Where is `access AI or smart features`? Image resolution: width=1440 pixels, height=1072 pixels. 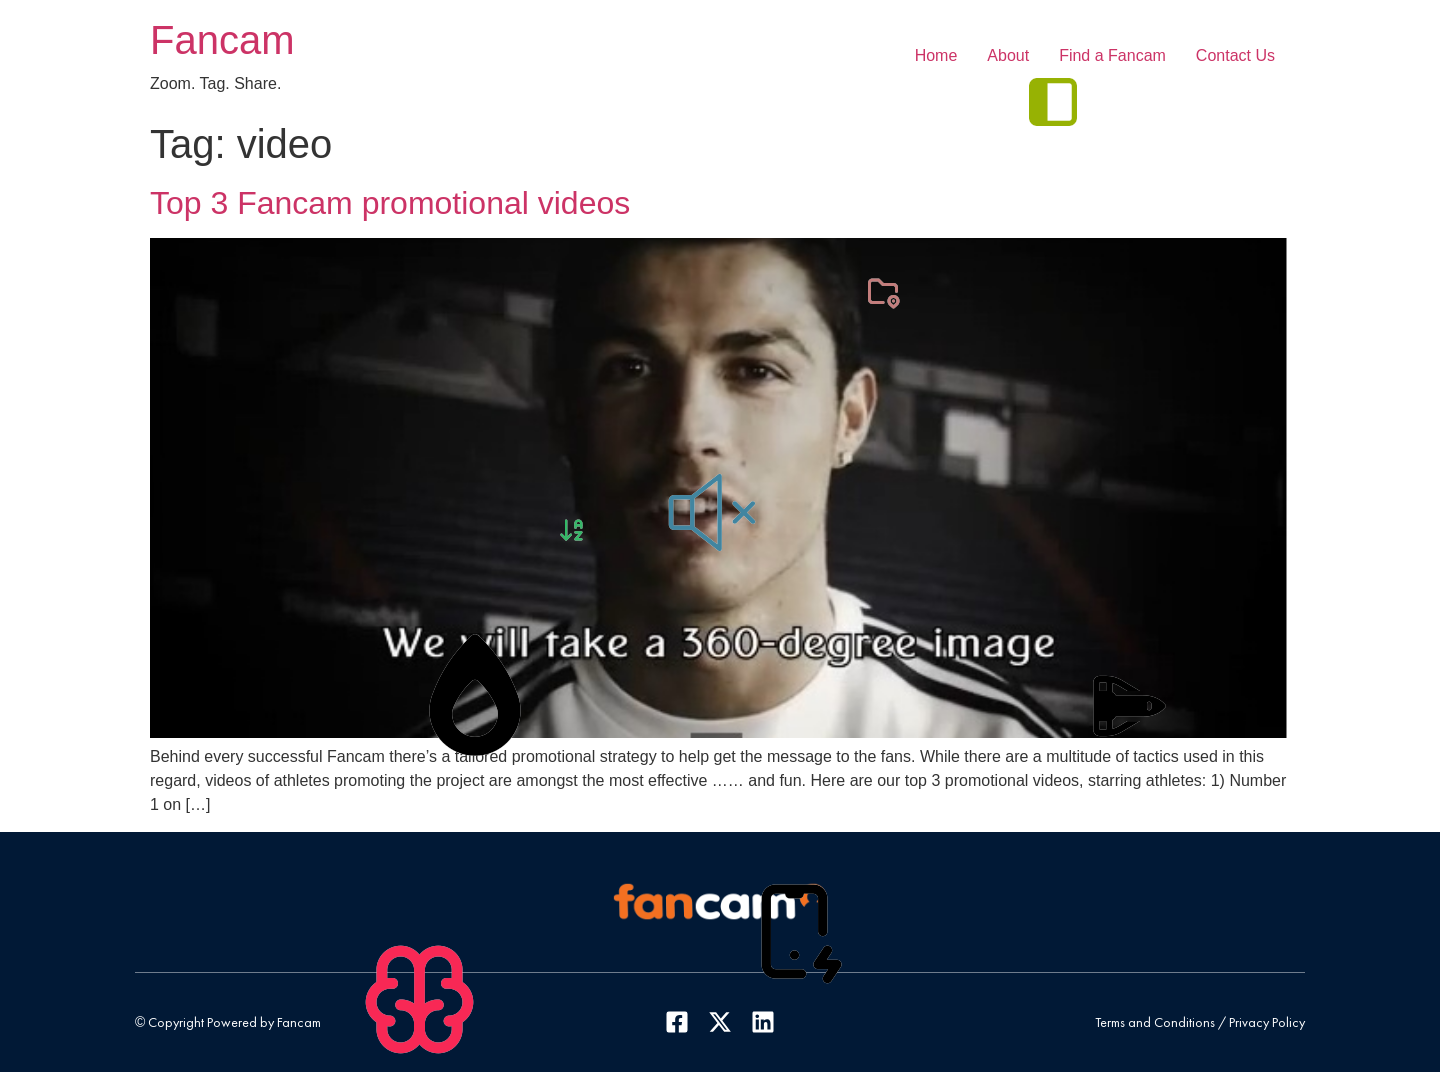 access AI or smart features is located at coordinates (419, 999).